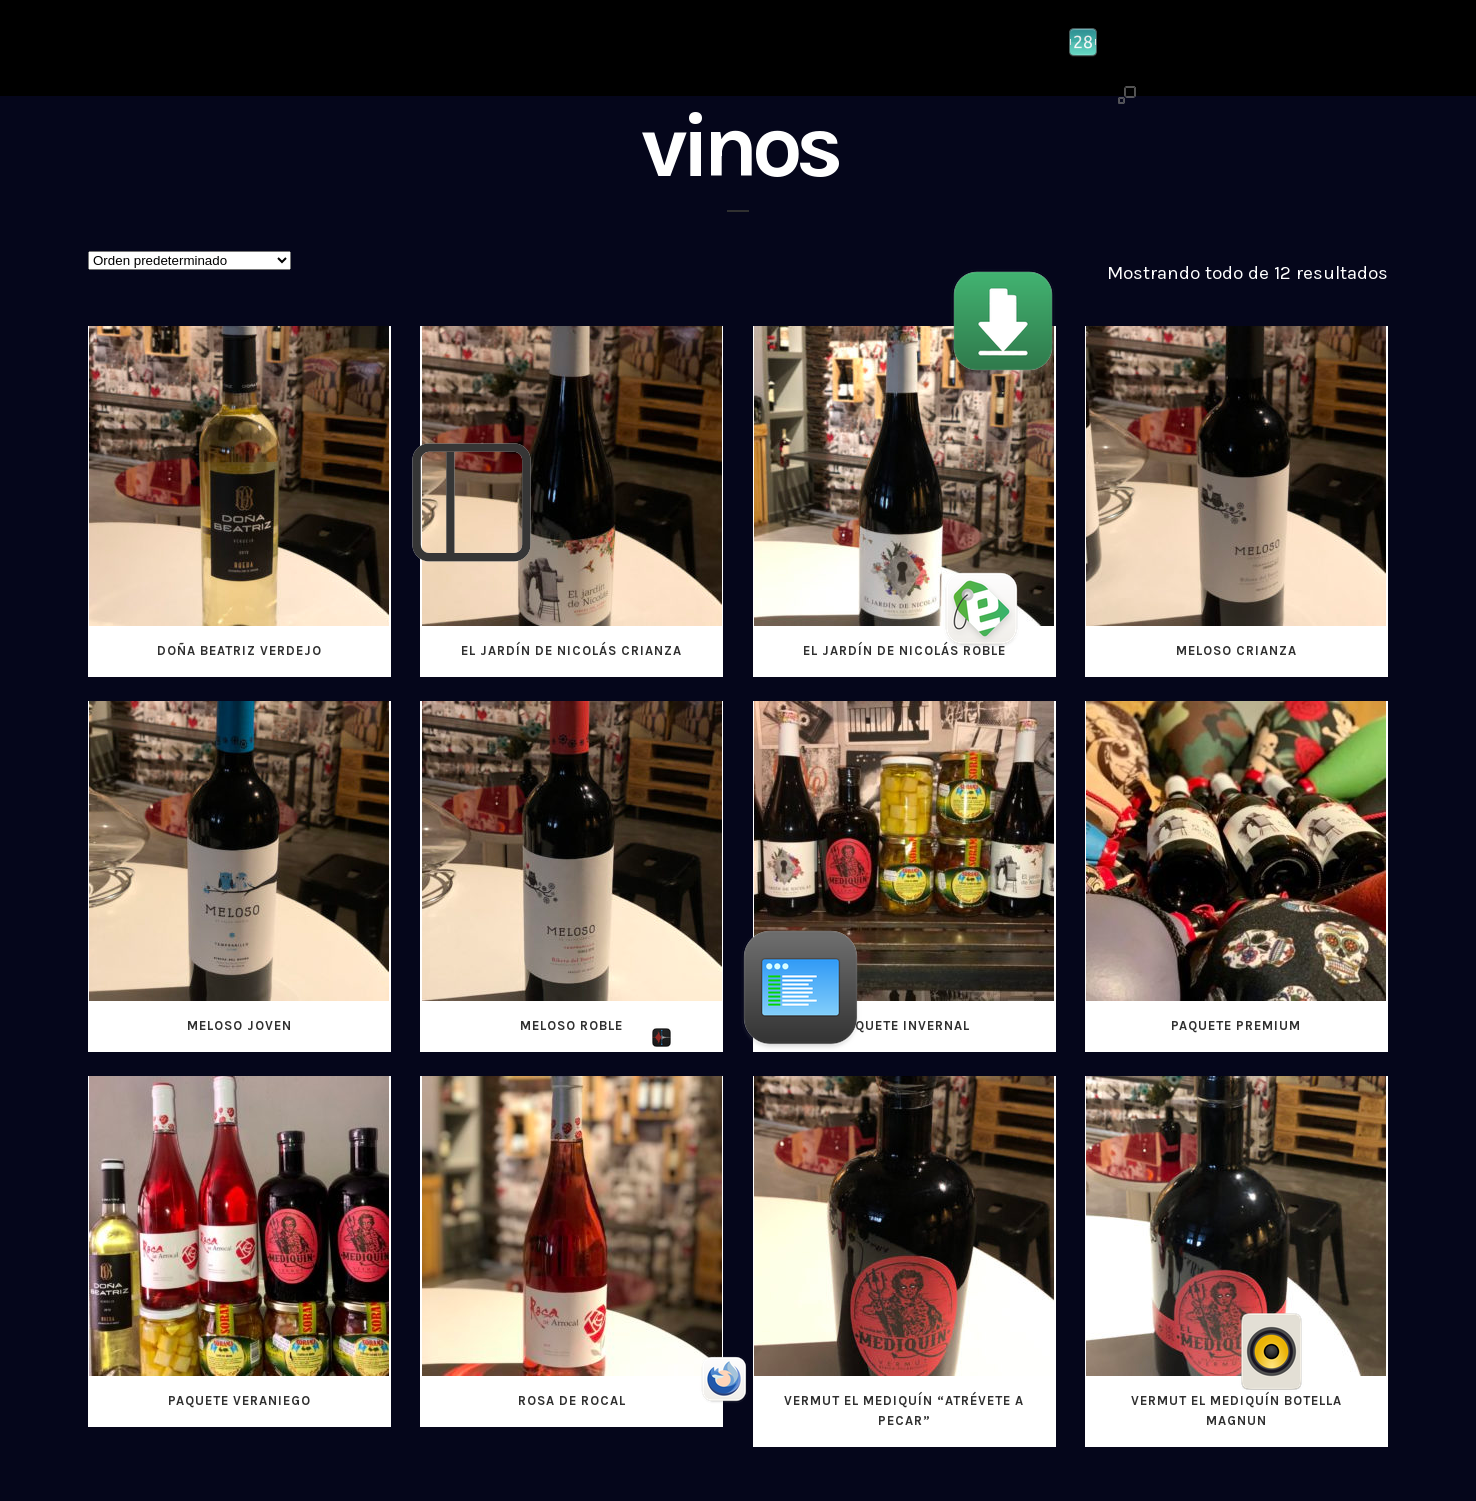 The height and width of the screenshot is (1501, 1476). I want to click on open system startup preferences, so click(800, 987).